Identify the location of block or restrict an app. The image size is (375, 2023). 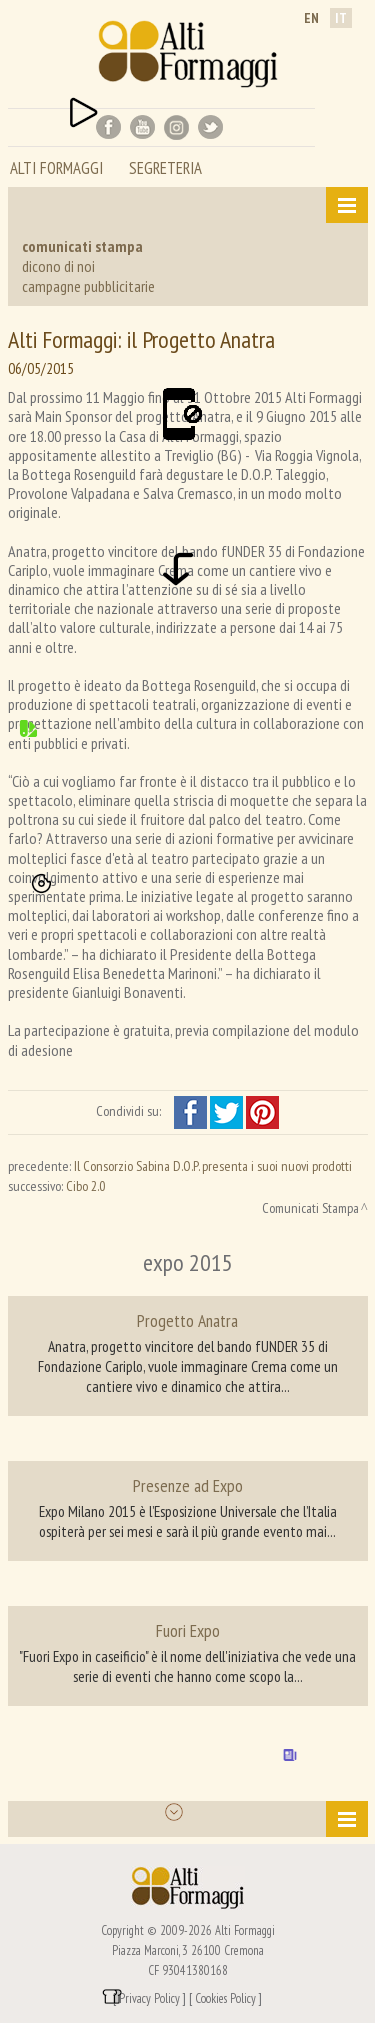
(179, 414).